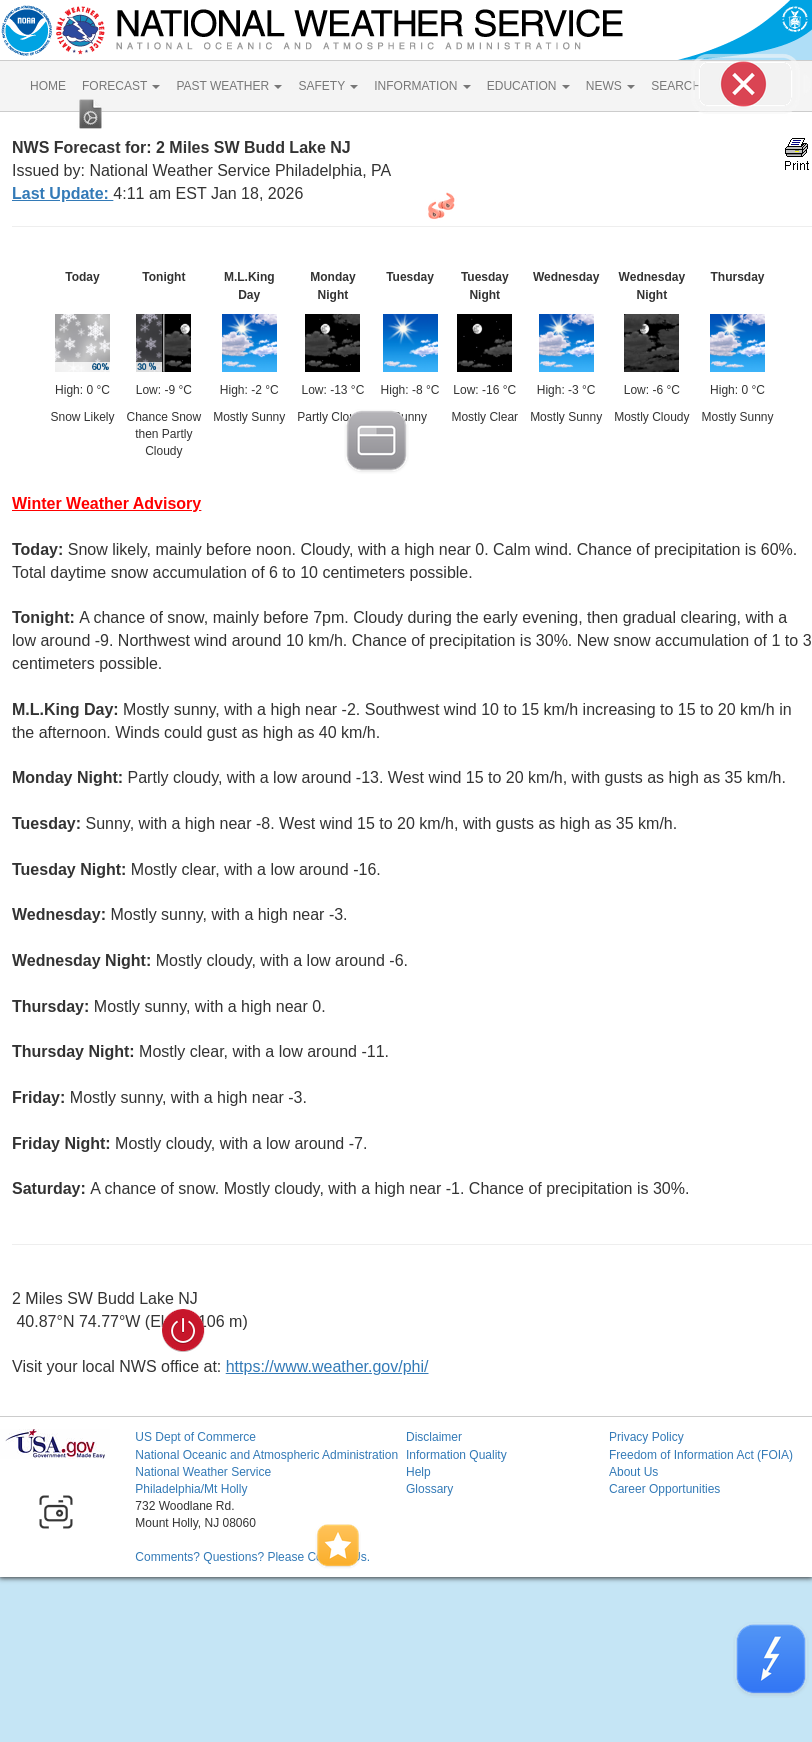  I want to click on indicates battery not detected or missing, so click(751, 84).